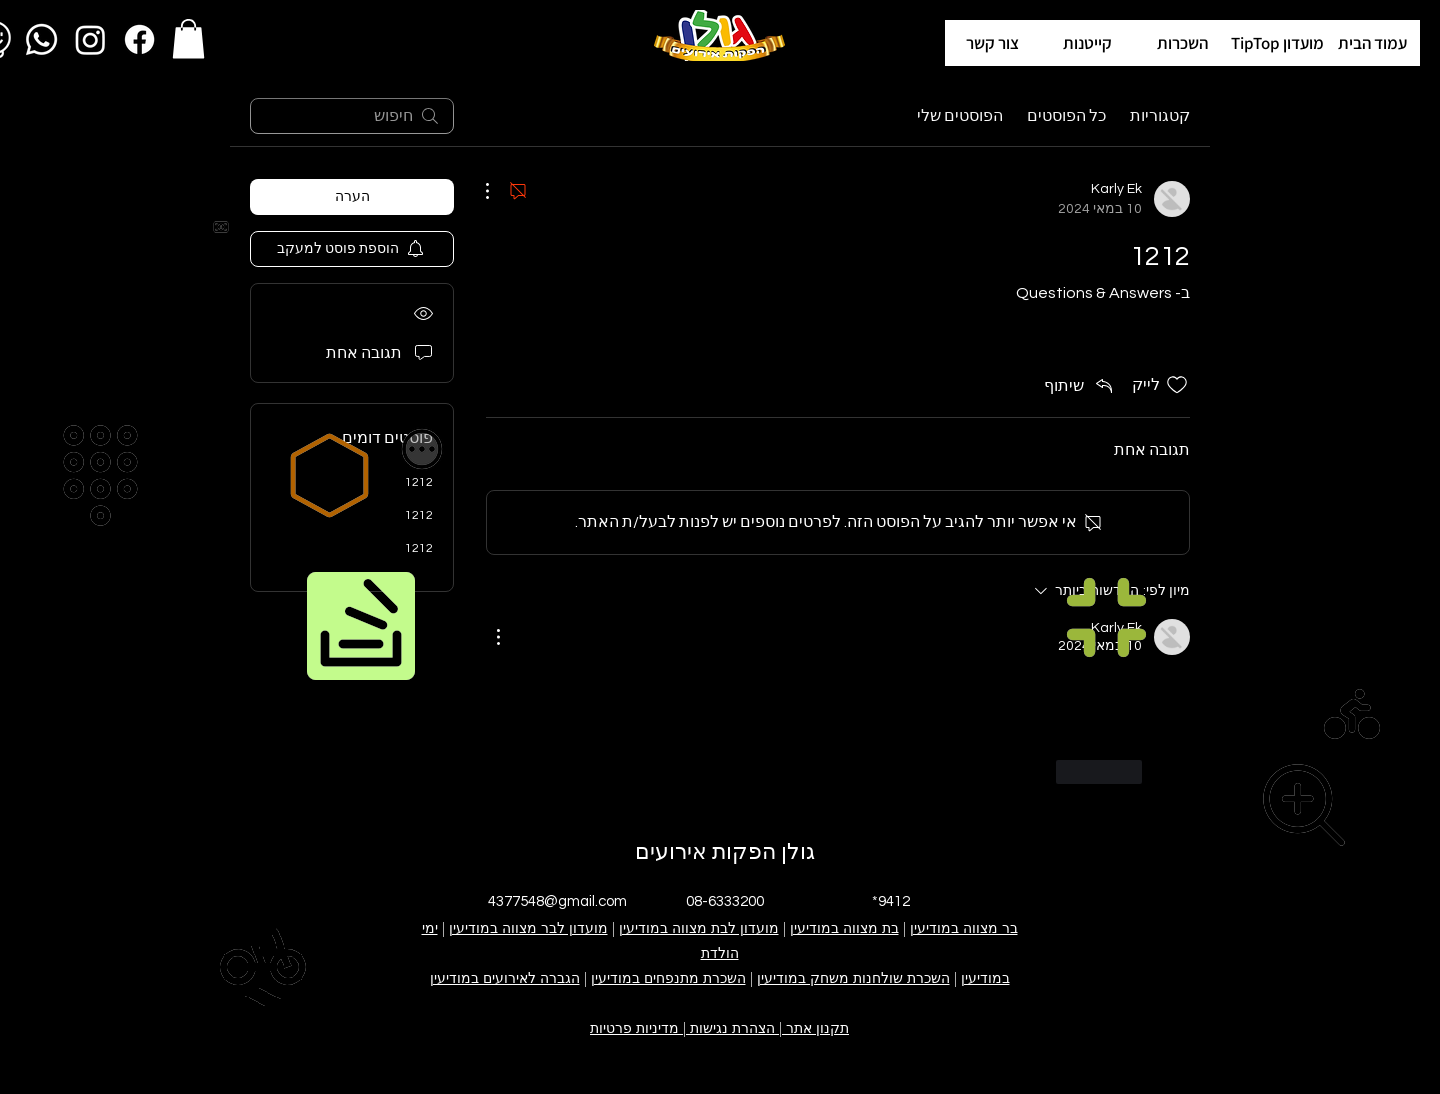 This screenshot has height=1094, width=1440. I want to click on compress or reduce content size, so click(1106, 617).